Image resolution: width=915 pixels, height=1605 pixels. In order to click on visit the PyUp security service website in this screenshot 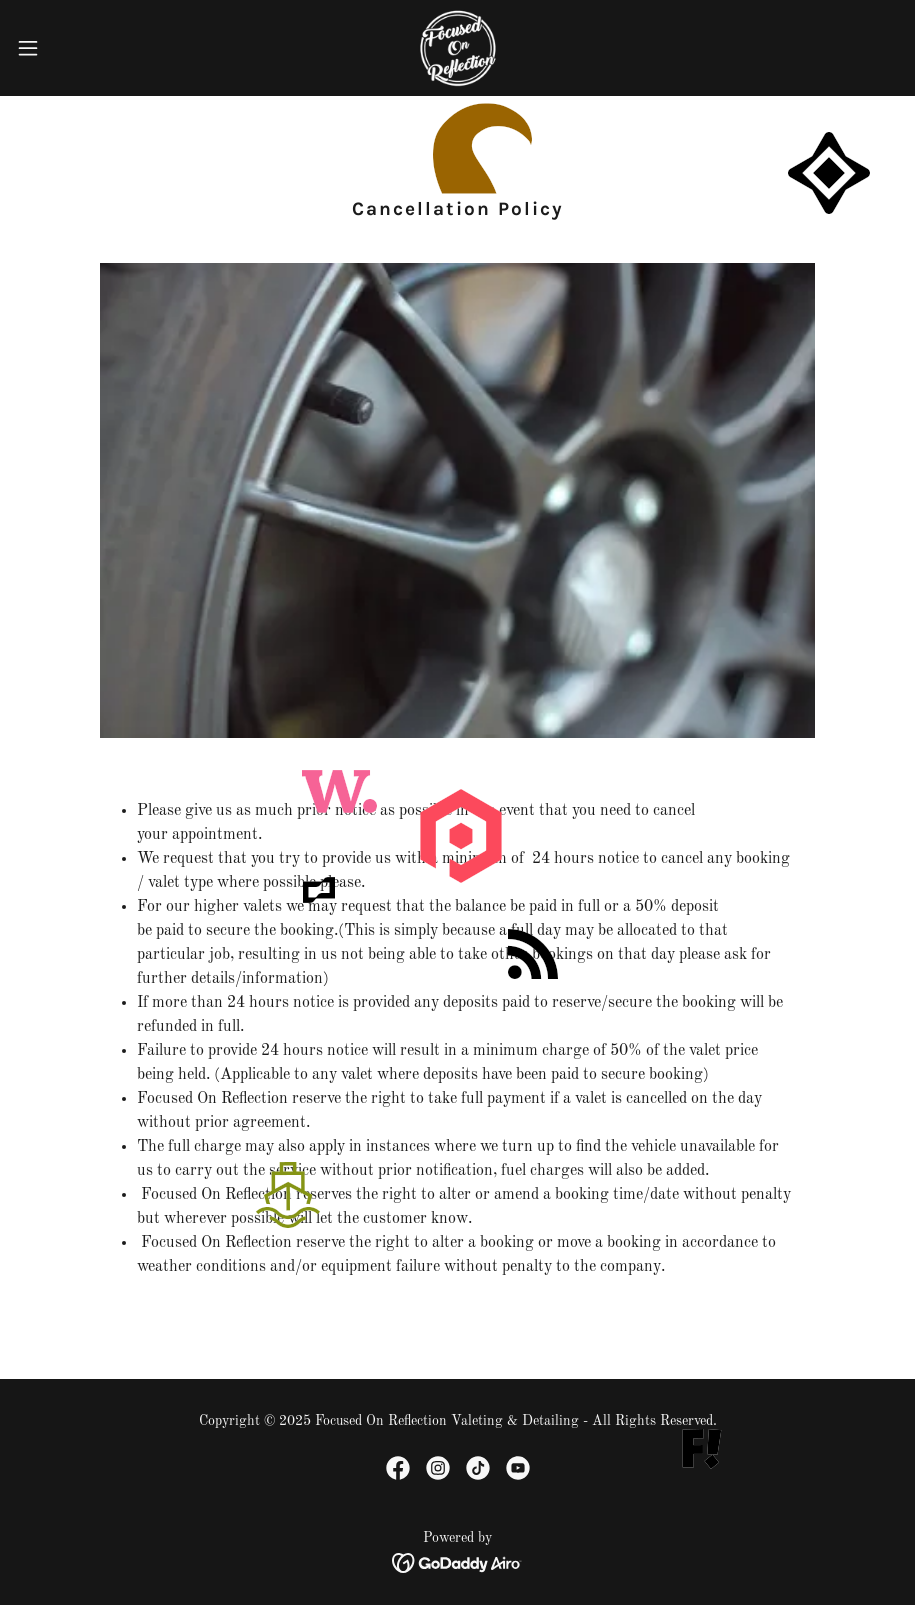, I will do `click(461, 836)`.